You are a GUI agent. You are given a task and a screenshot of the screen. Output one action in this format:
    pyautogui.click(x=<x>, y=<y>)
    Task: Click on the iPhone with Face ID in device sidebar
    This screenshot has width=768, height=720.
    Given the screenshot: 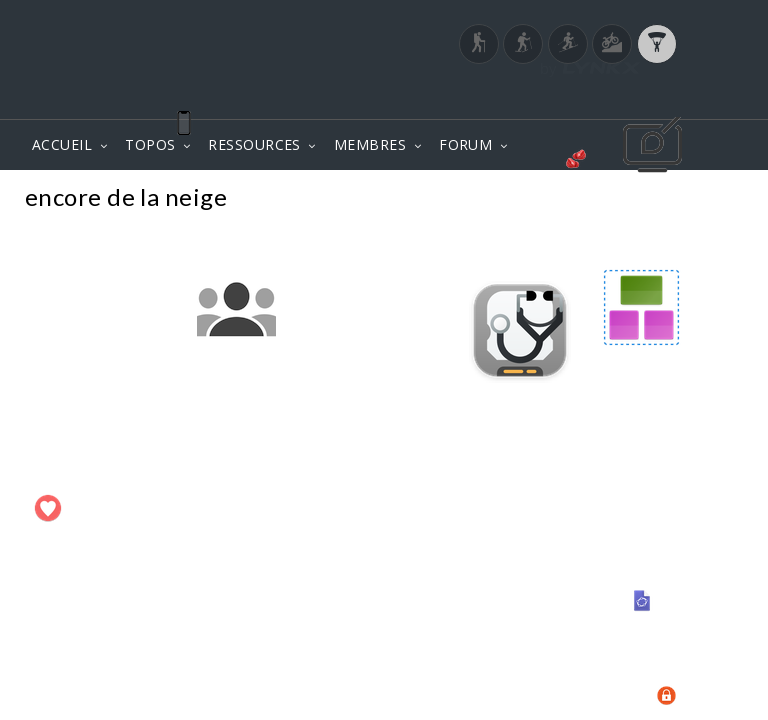 What is the action you would take?
    pyautogui.click(x=184, y=123)
    